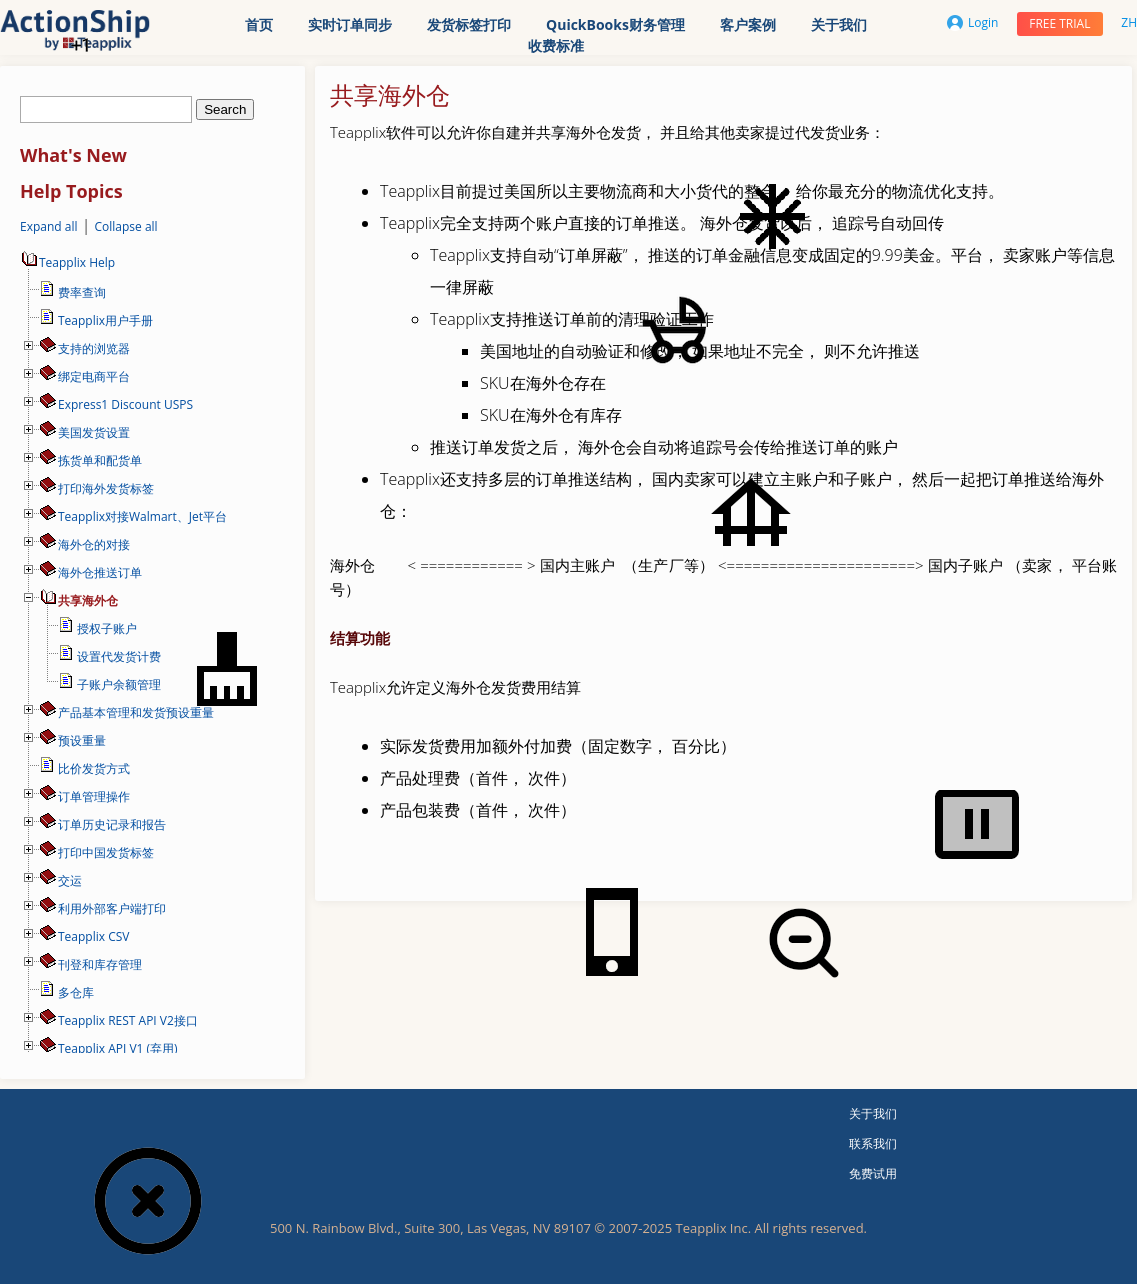 The height and width of the screenshot is (1284, 1137). What do you see at coordinates (804, 943) in the screenshot?
I see `zoom out of the current view` at bounding box center [804, 943].